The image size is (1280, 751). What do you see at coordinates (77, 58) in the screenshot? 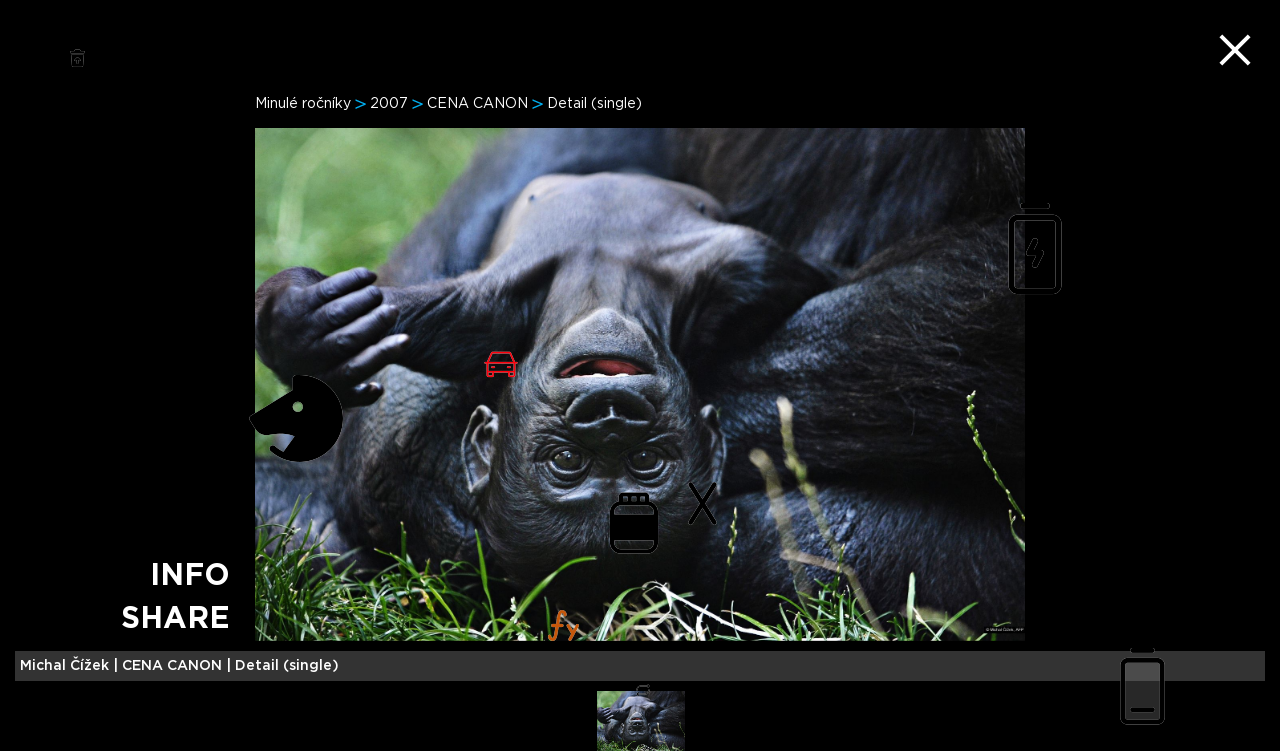
I see `restore item from trash` at bounding box center [77, 58].